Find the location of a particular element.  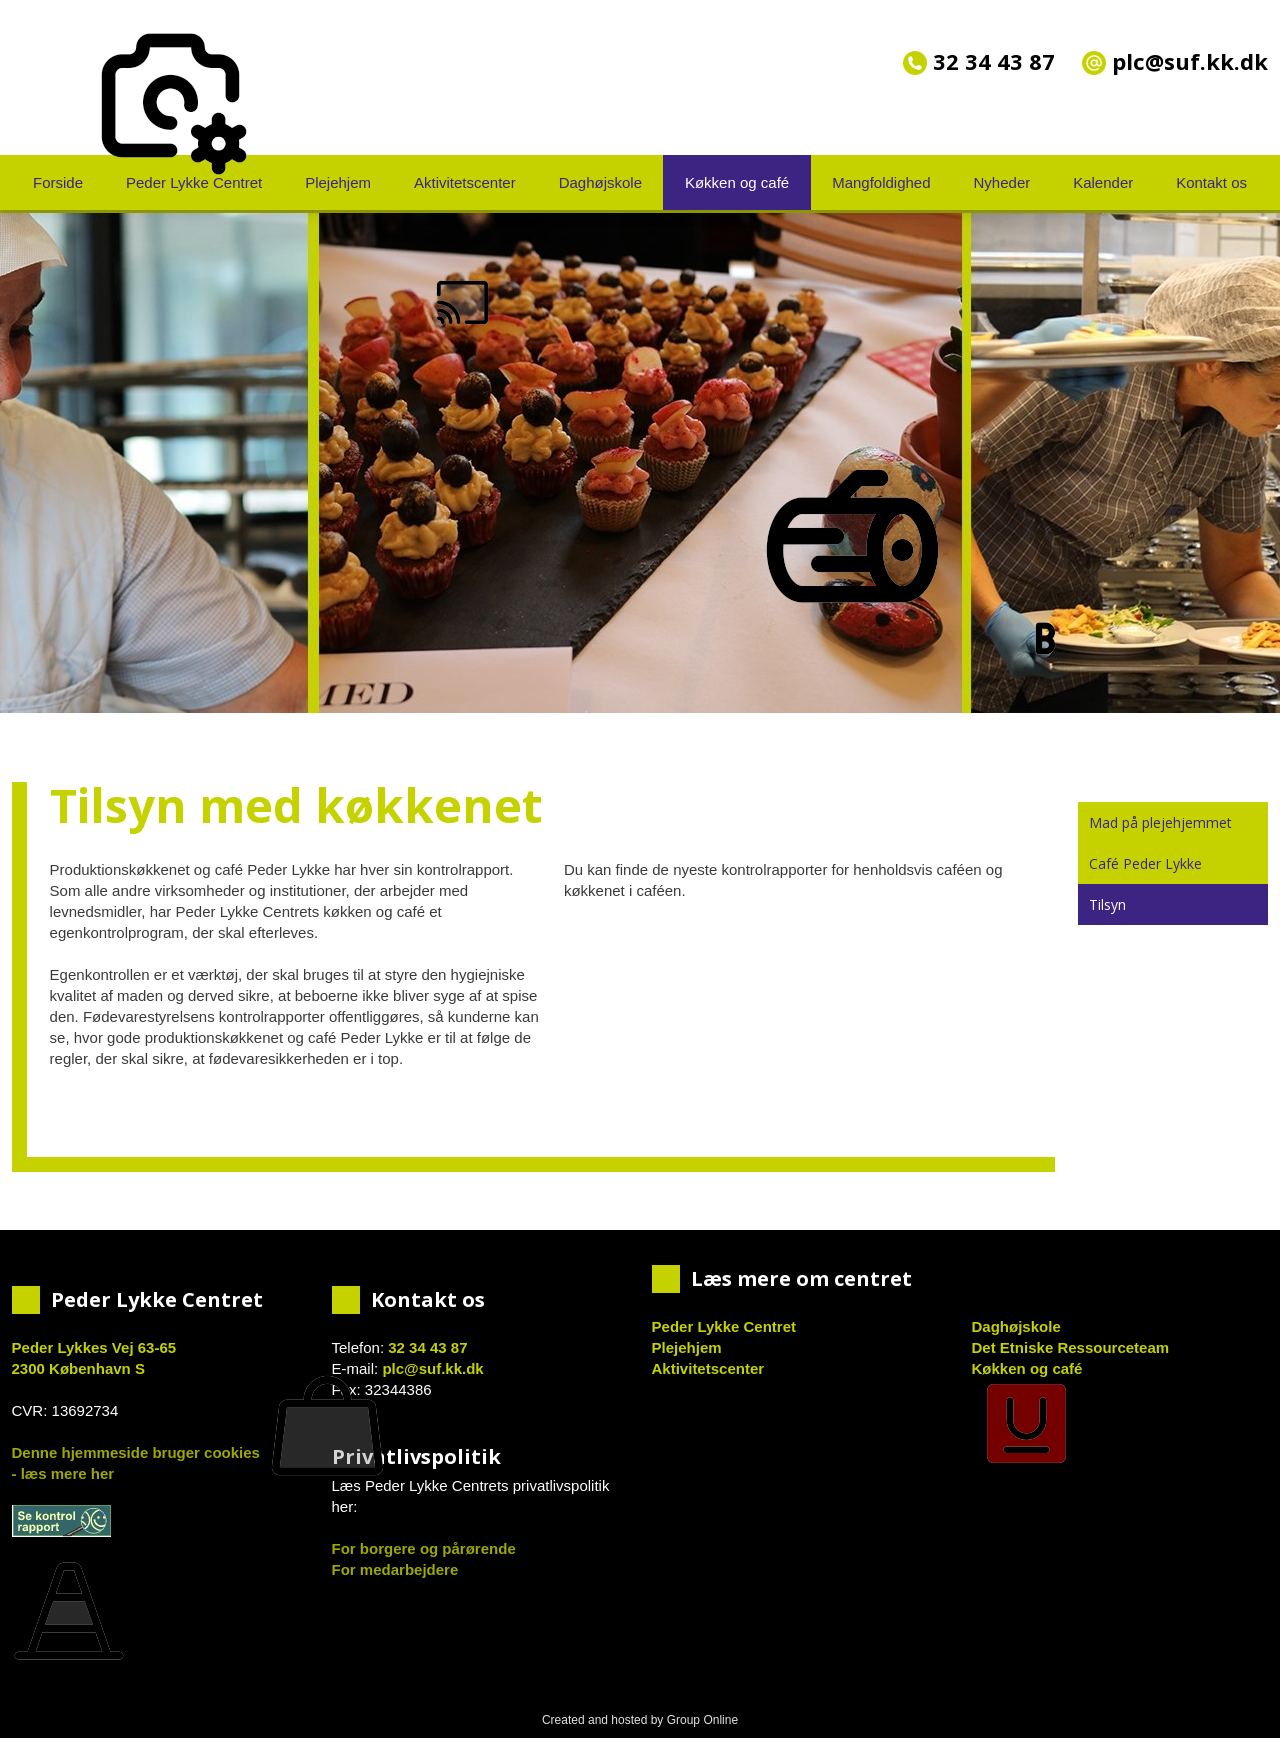

indicates area under construction or maintenance is located at coordinates (69, 1613).